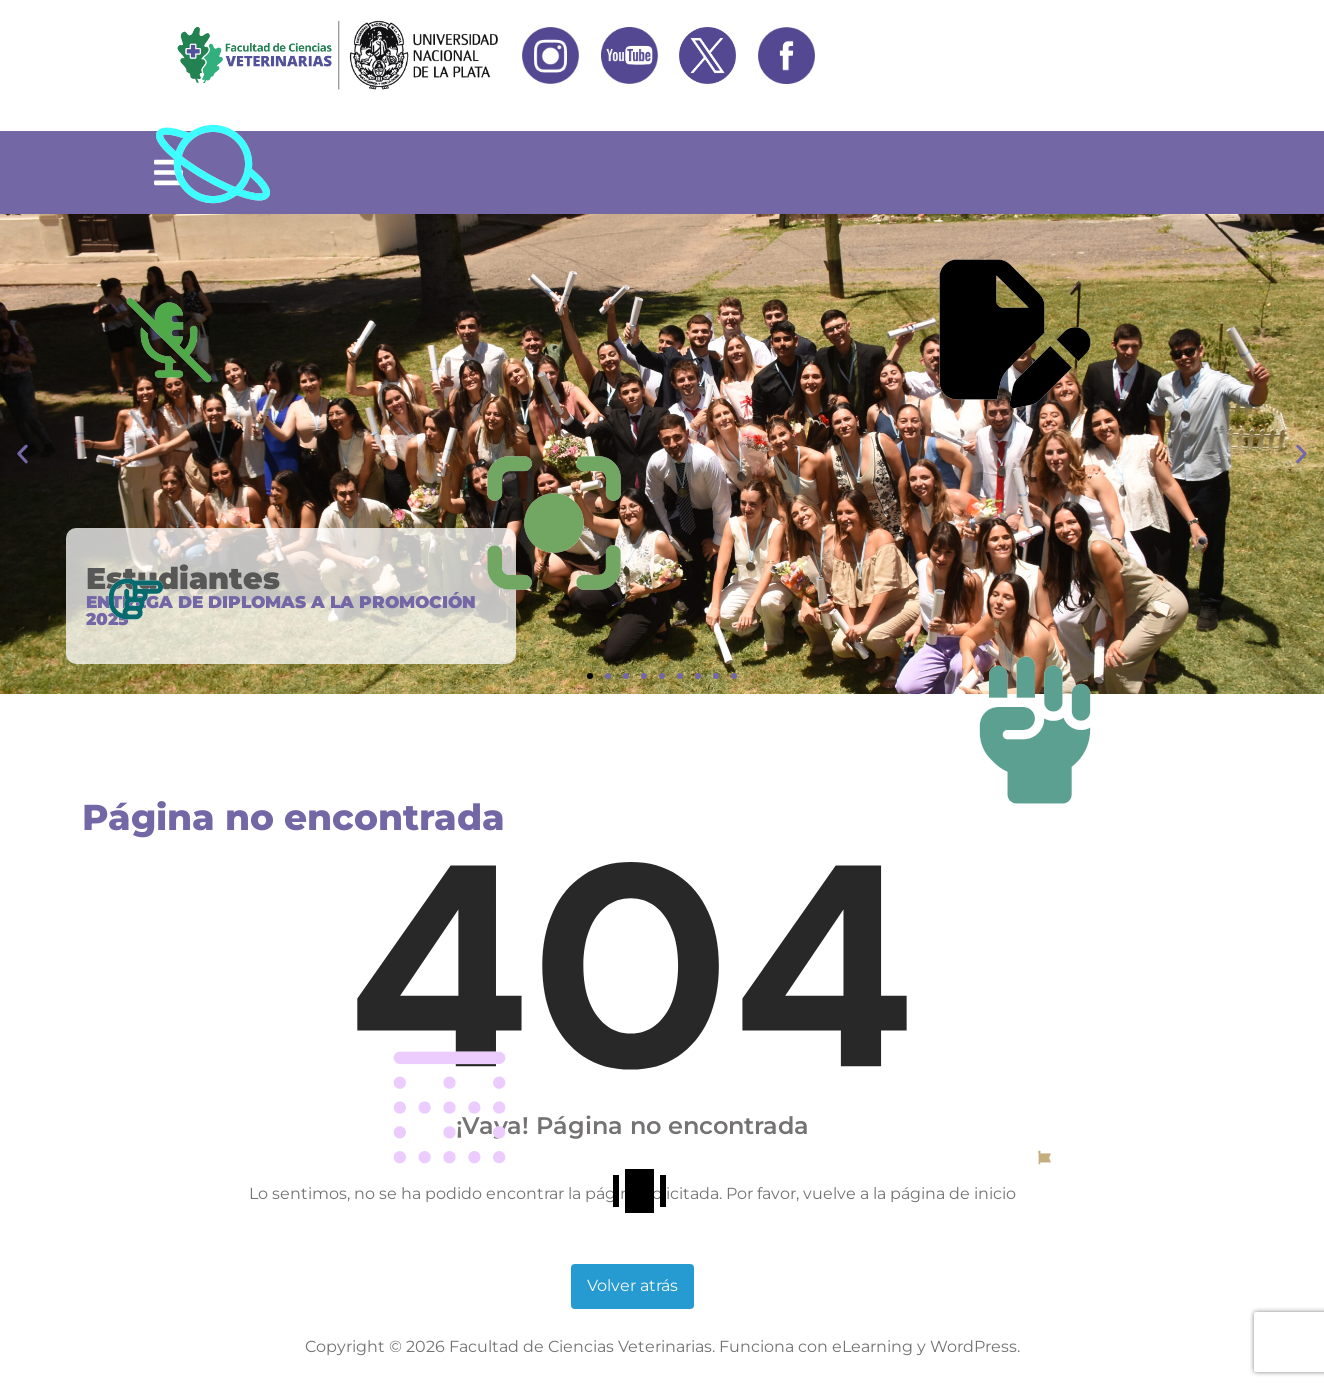 The height and width of the screenshot is (1386, 1324). Describe the element at coordinates (1035, 730) in the screenshot. I see `show solidarity or support for a cause` at that location.